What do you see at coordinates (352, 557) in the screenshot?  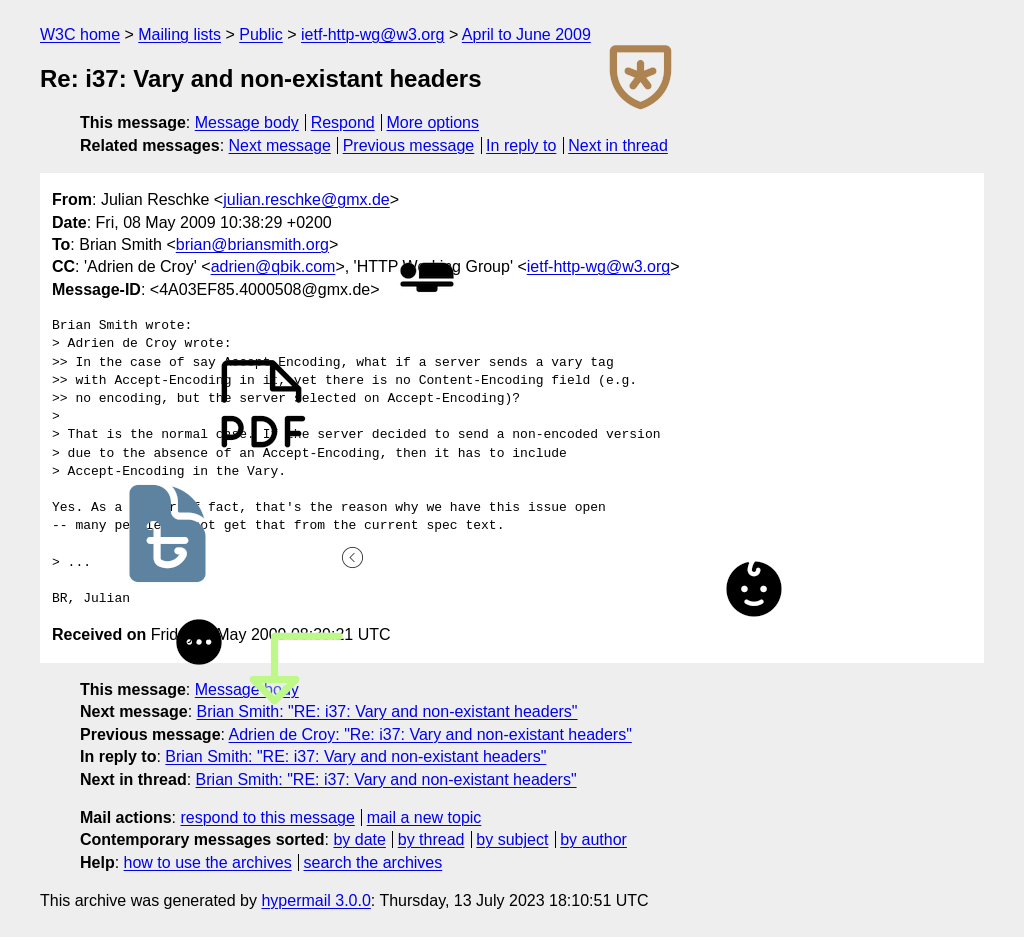 I see `go back to the previous screen` at bounding box center [352, 557].